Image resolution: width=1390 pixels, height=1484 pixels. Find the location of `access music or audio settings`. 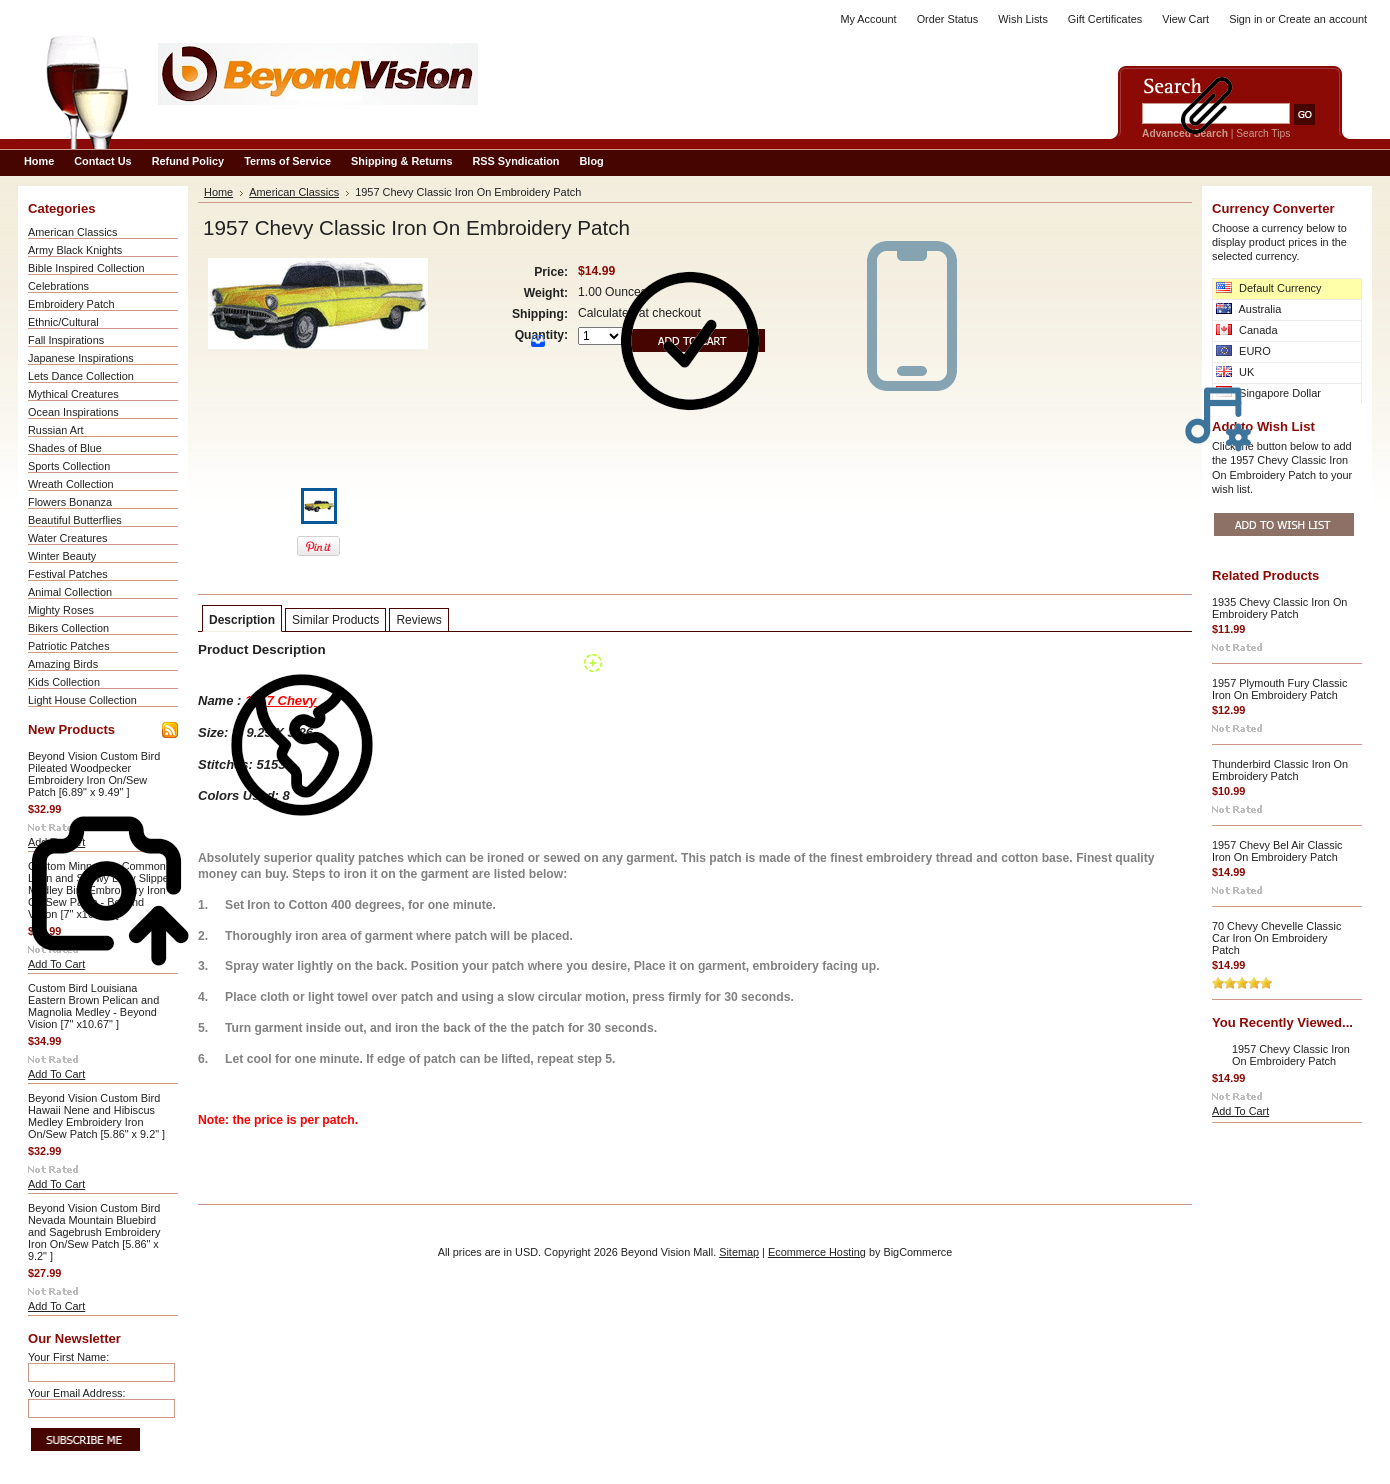

access music or audio settings is located at coordinates (1216, 415).